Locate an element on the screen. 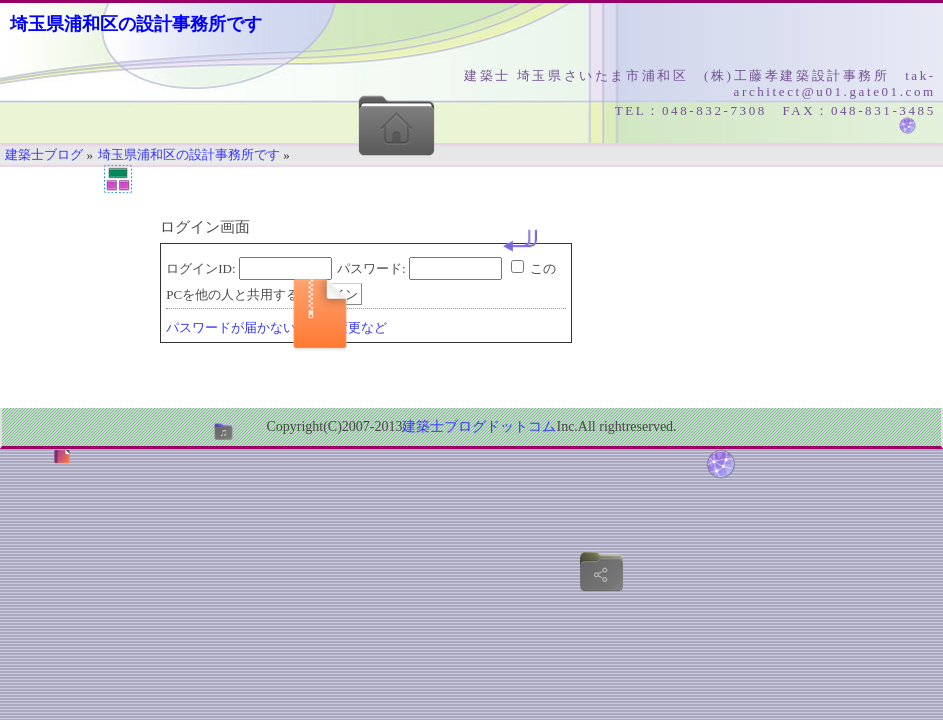 The width and height of the screenshot is (943, 720). reply to all recipients in an email thread is located at coordinates (519, 238).